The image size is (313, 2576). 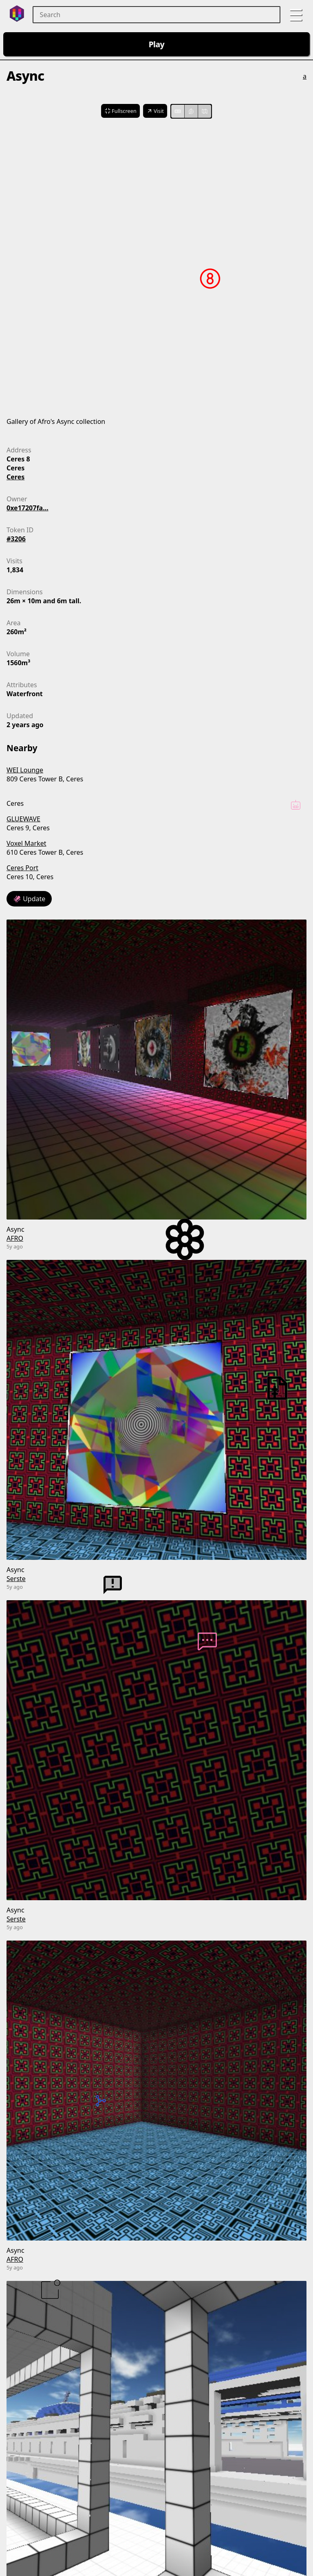 What do you see at coordinates (101, 2101) in the screenshot?
I see `access AI model settings` at bounding box center [101, 2101].